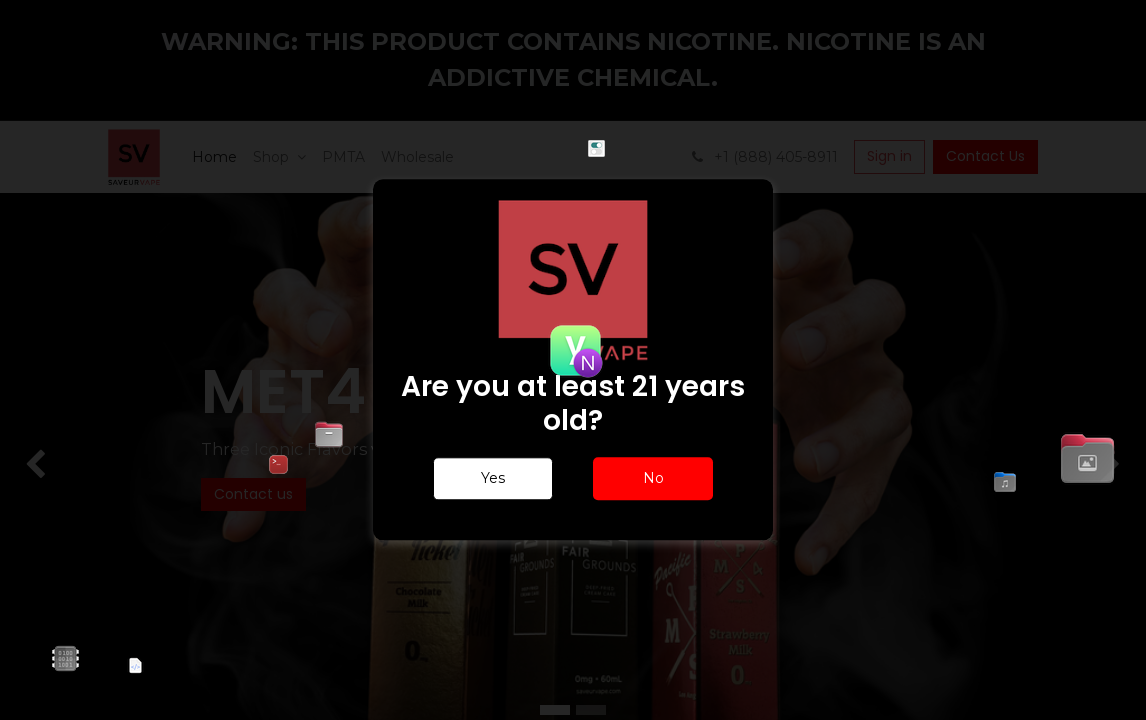 Image resolution: width=1146 pixels, height=720 pixels. Describe the element at coordinates (329, 434) in the screenshot. I see `open file manager application` at that location.